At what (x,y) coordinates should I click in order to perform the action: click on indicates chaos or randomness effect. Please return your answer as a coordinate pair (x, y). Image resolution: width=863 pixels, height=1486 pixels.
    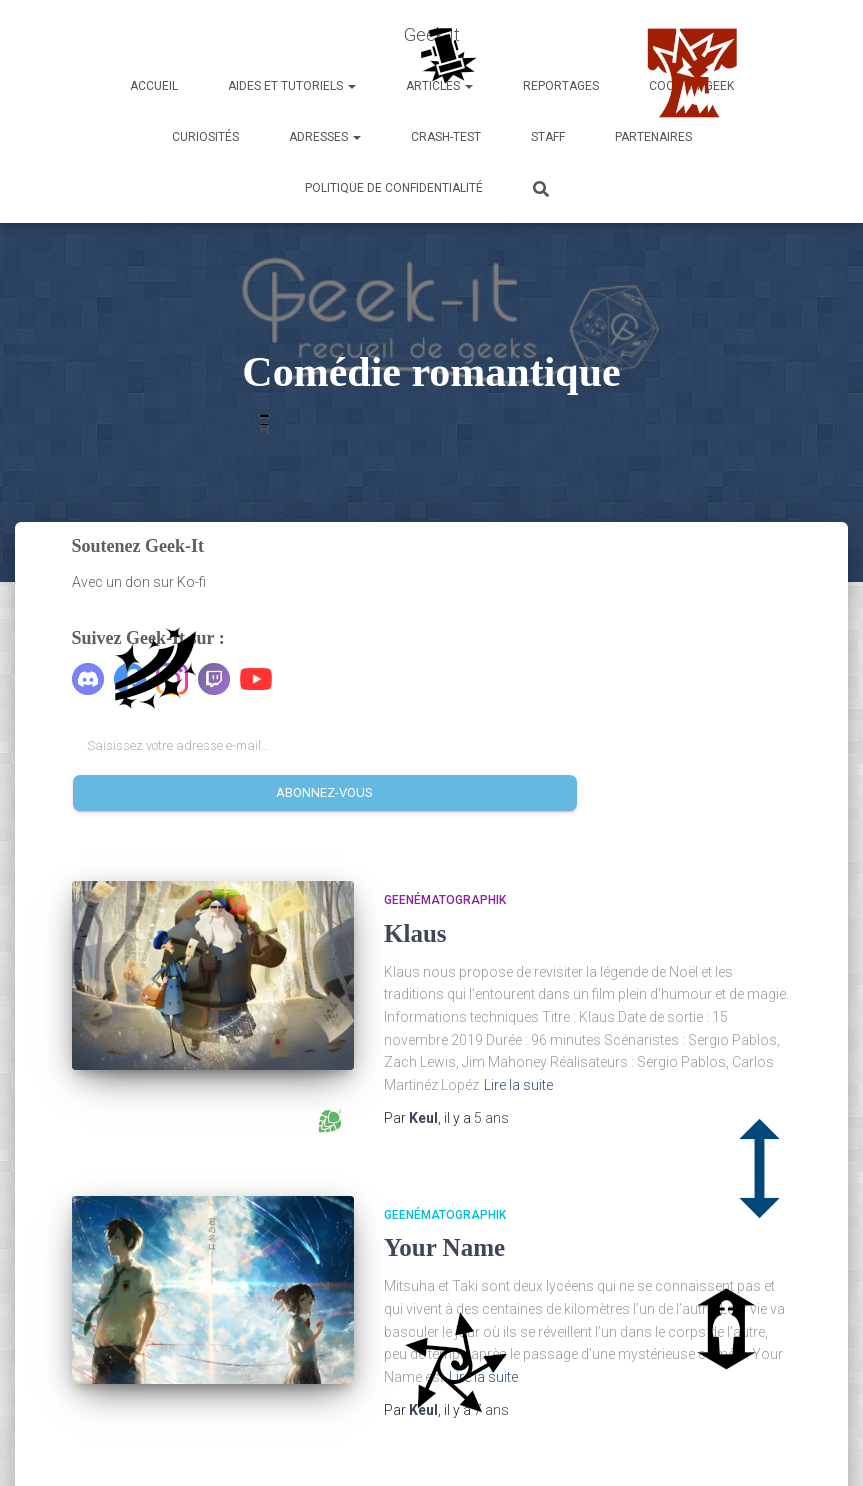
    Looking at the image, I should click on (456, 1363).